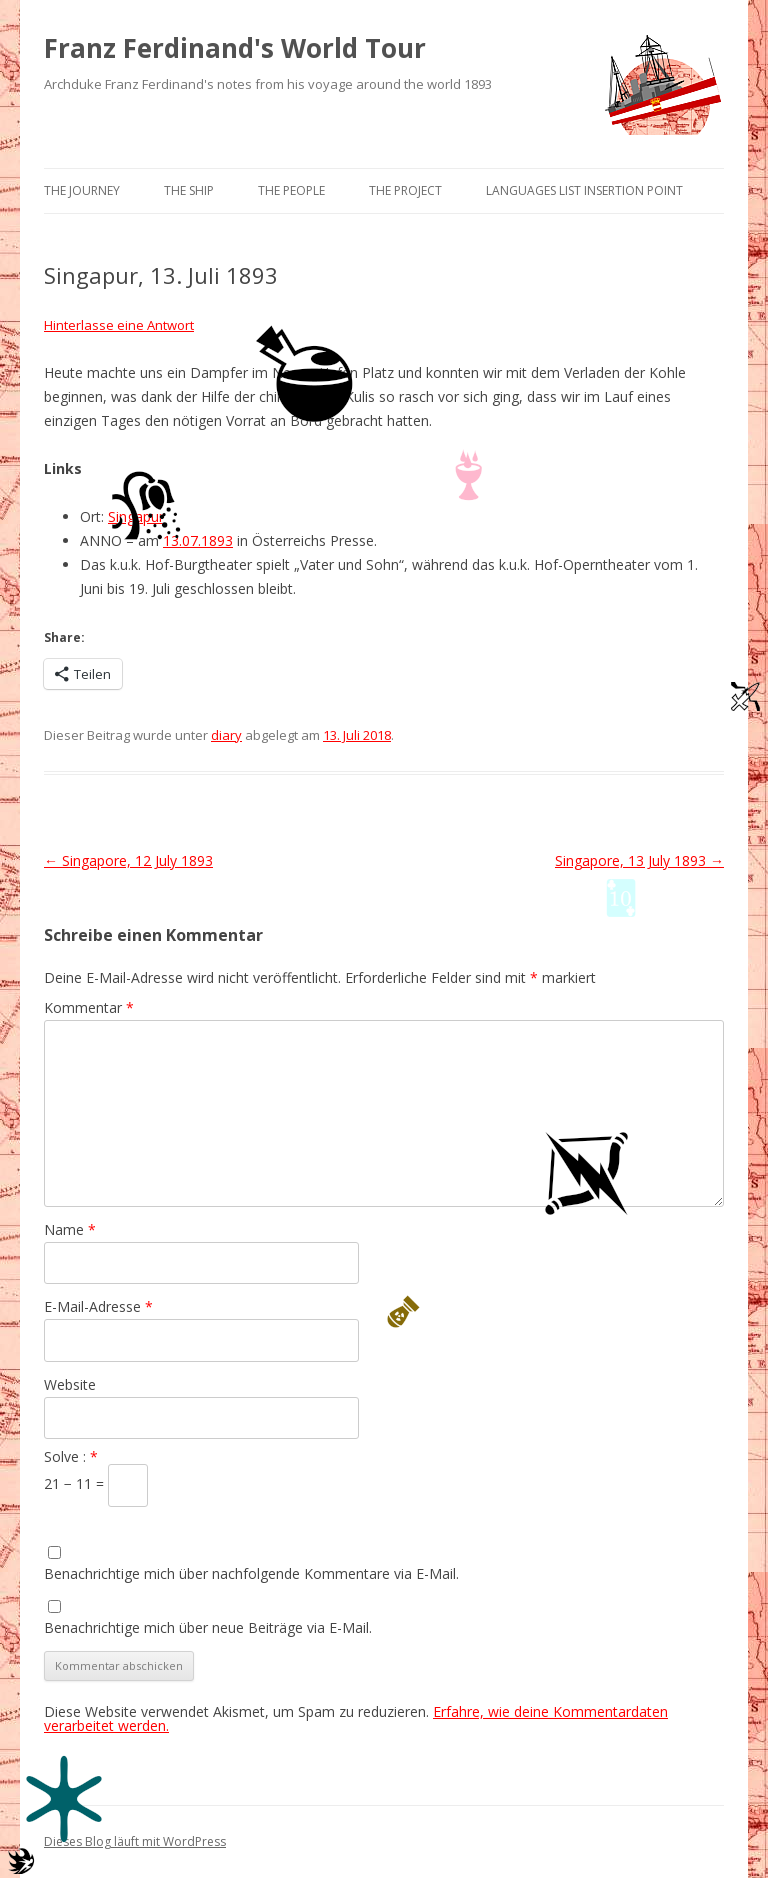 This screenshot has height=1878, width=768. I want to click on use a potion or consumable item, so click(305, 374).